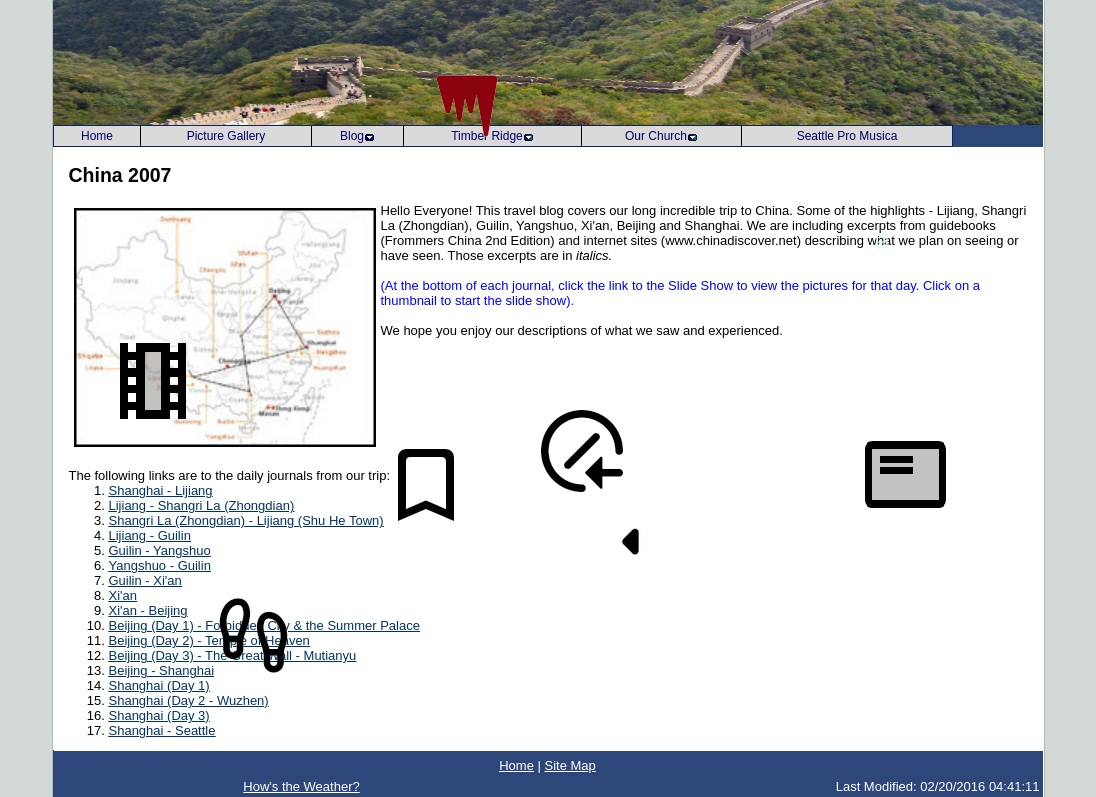 This screenshot has height=797, width=1096. What do you see at coordinates (631, 541) in the screenshot?
I see `navigate to the previous item or screen` at bounding box center [631, 541].